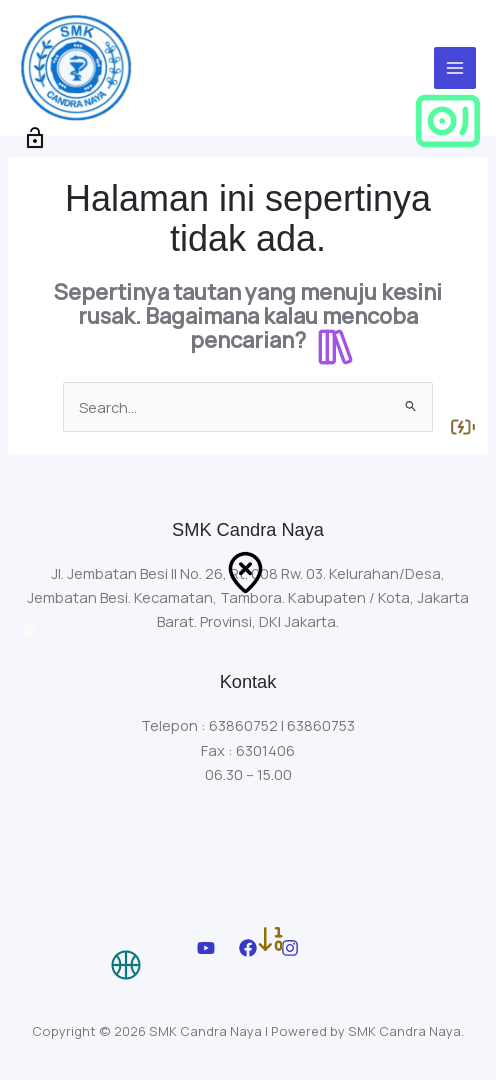 The height and width of the screenshot is (1080, 496). I want to click on remove a saved location, so click(245, 572).